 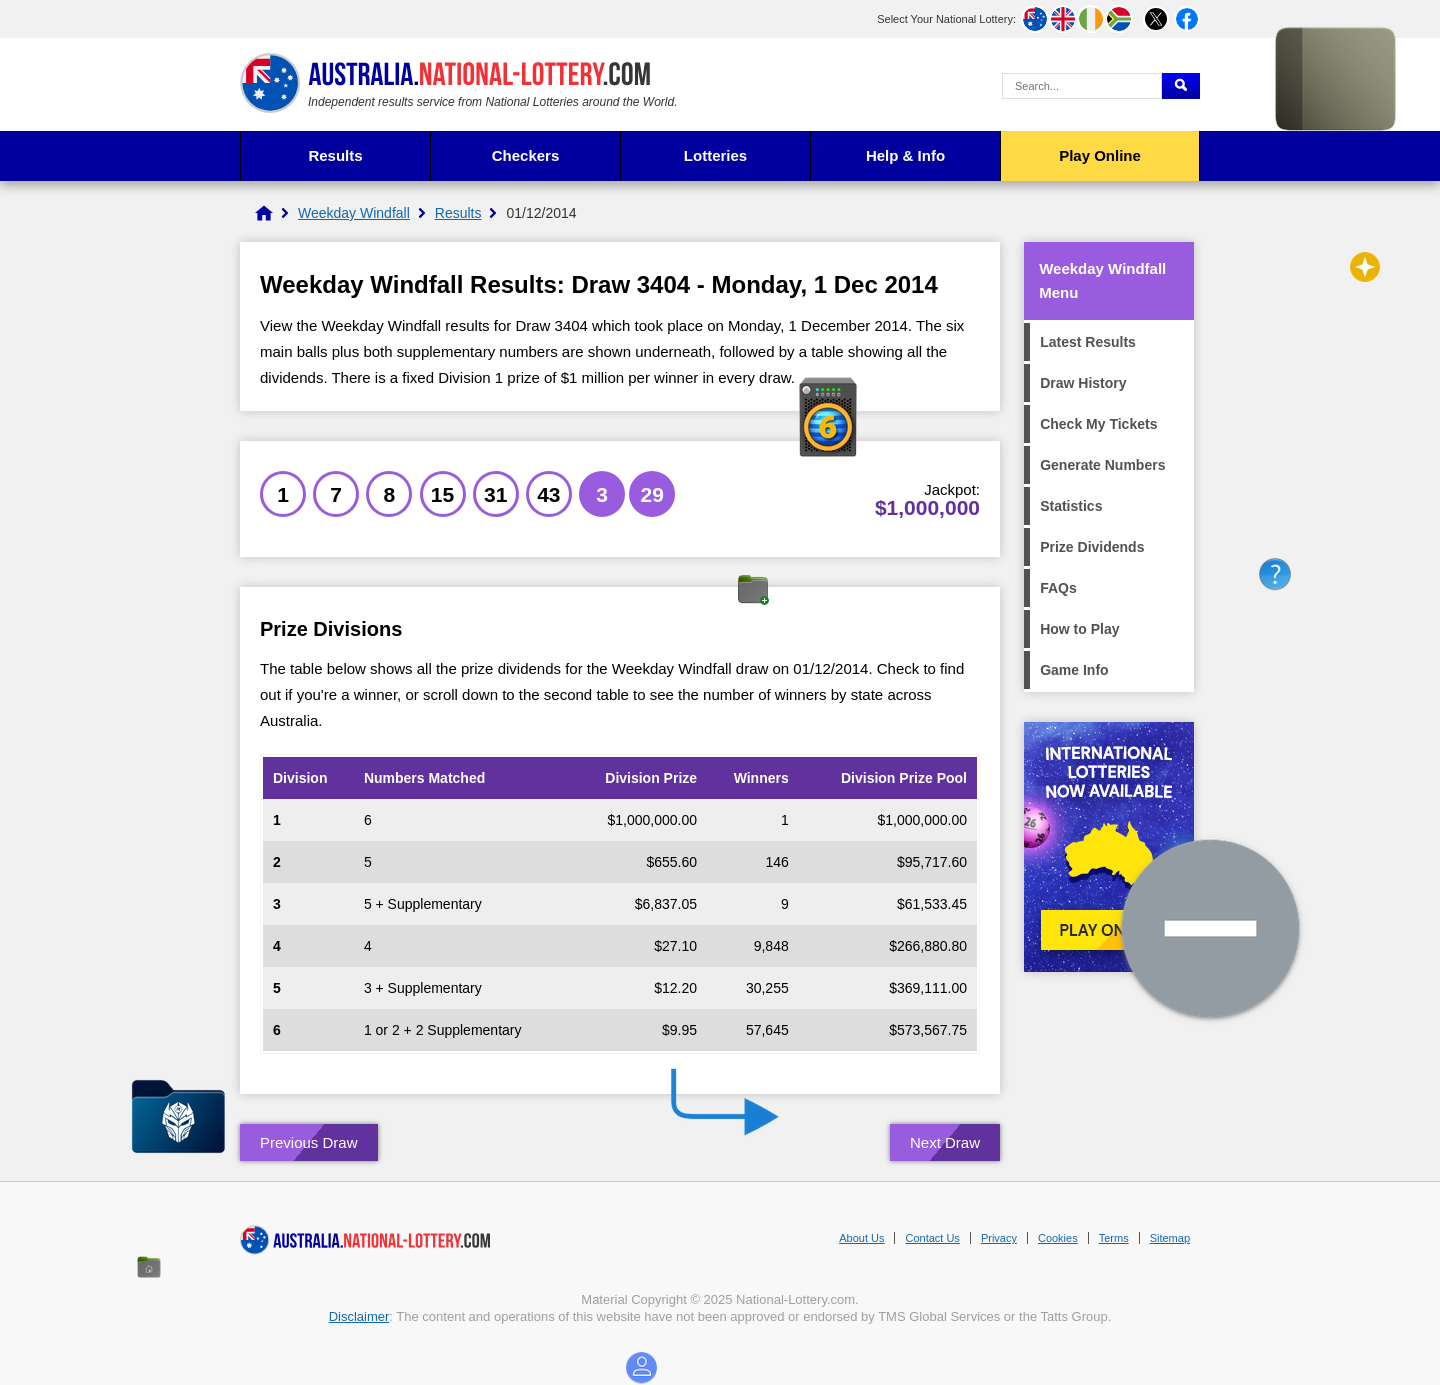 What do you see at coordinates (641, 1367) in the screenshot?
I see `indicates a personal or user-owned item` at bounding box center [641, 1367].